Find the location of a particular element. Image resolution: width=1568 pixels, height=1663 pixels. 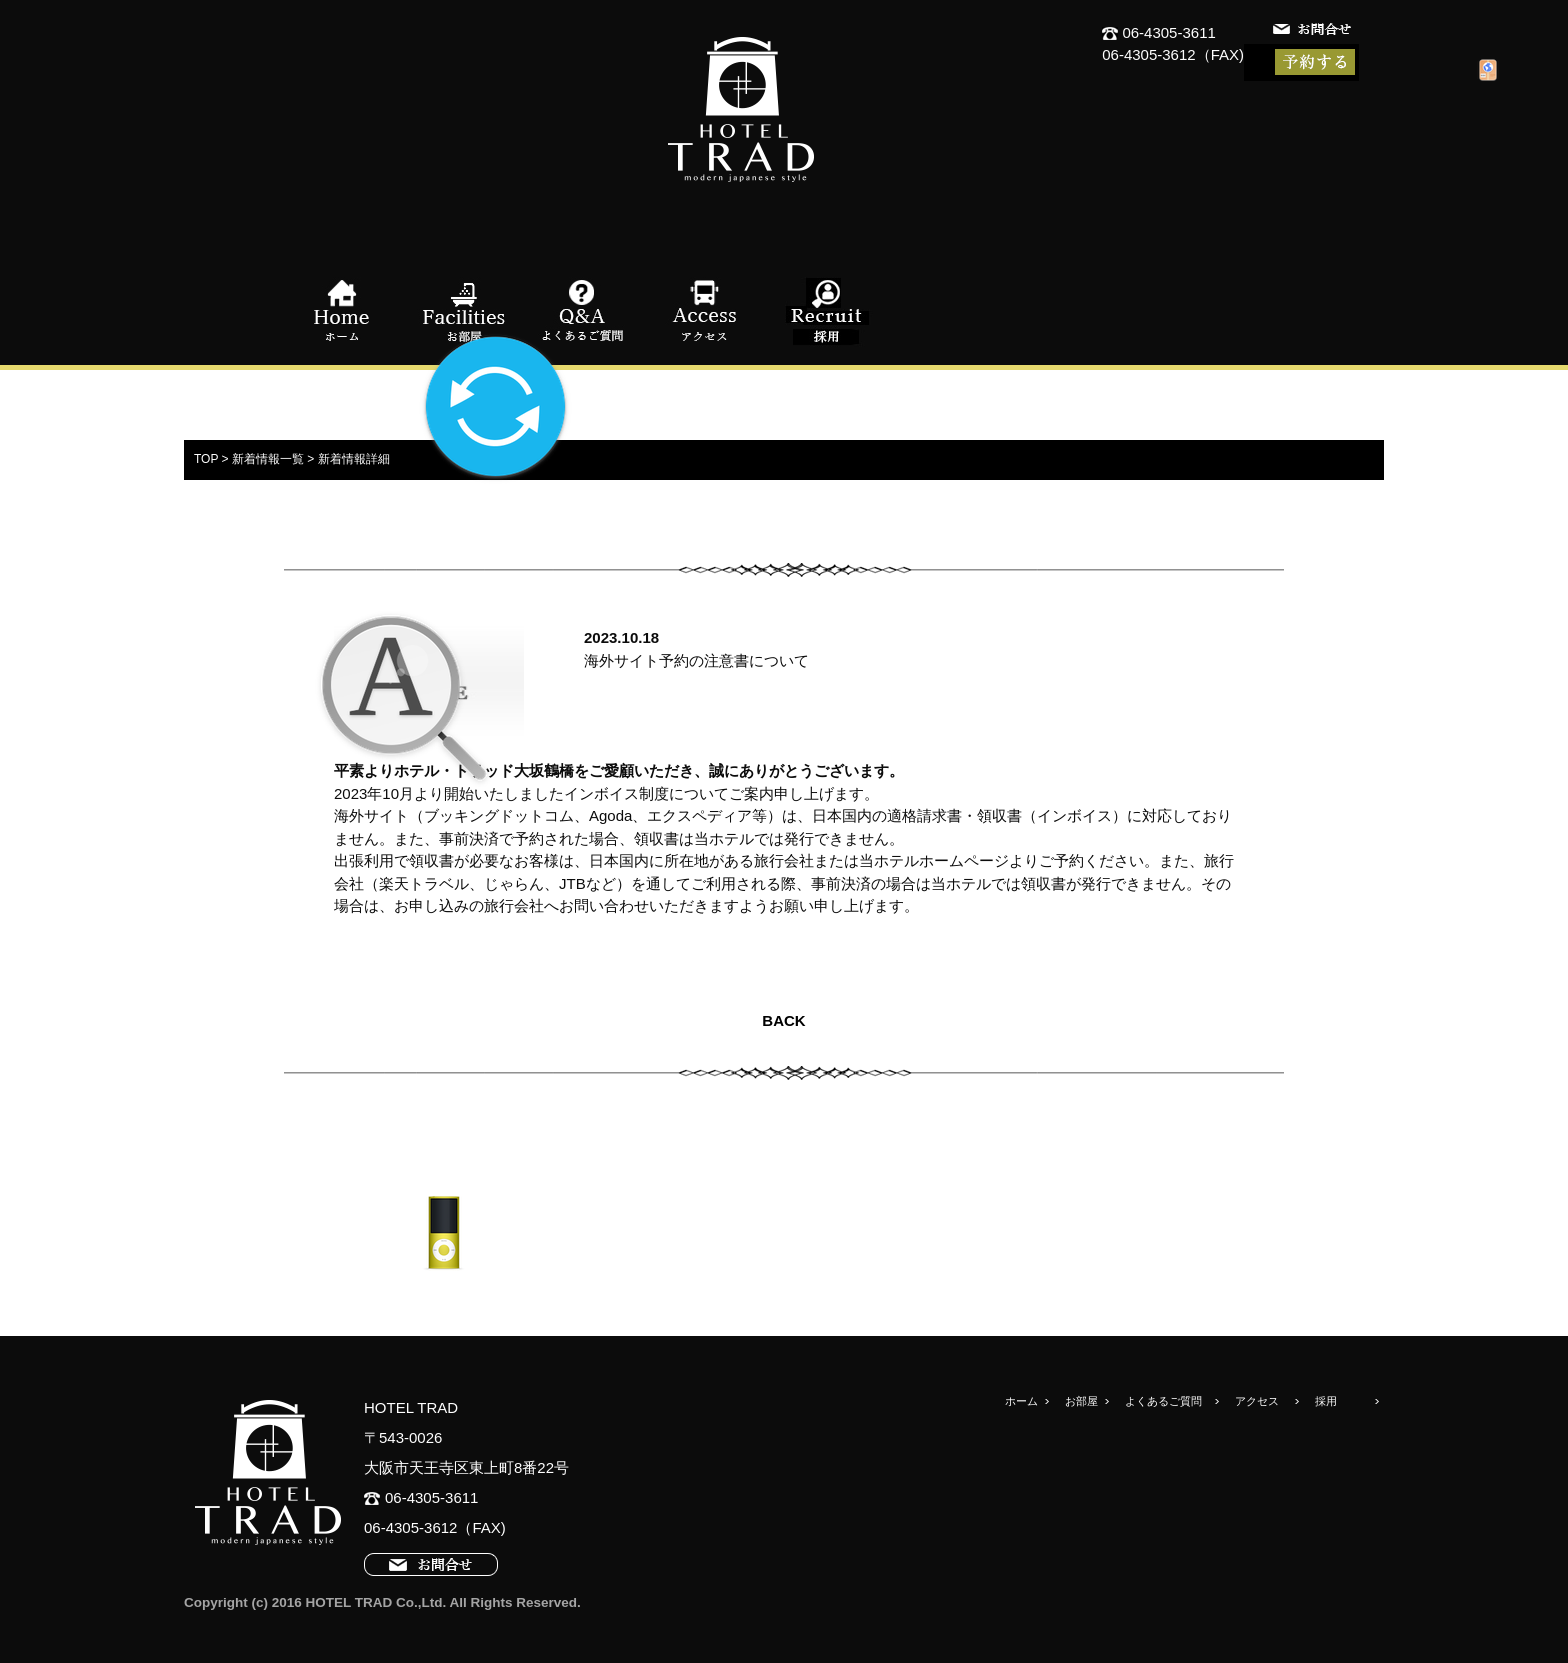

indicates file is syncing with shared folder is located at coordinates (495, 406).